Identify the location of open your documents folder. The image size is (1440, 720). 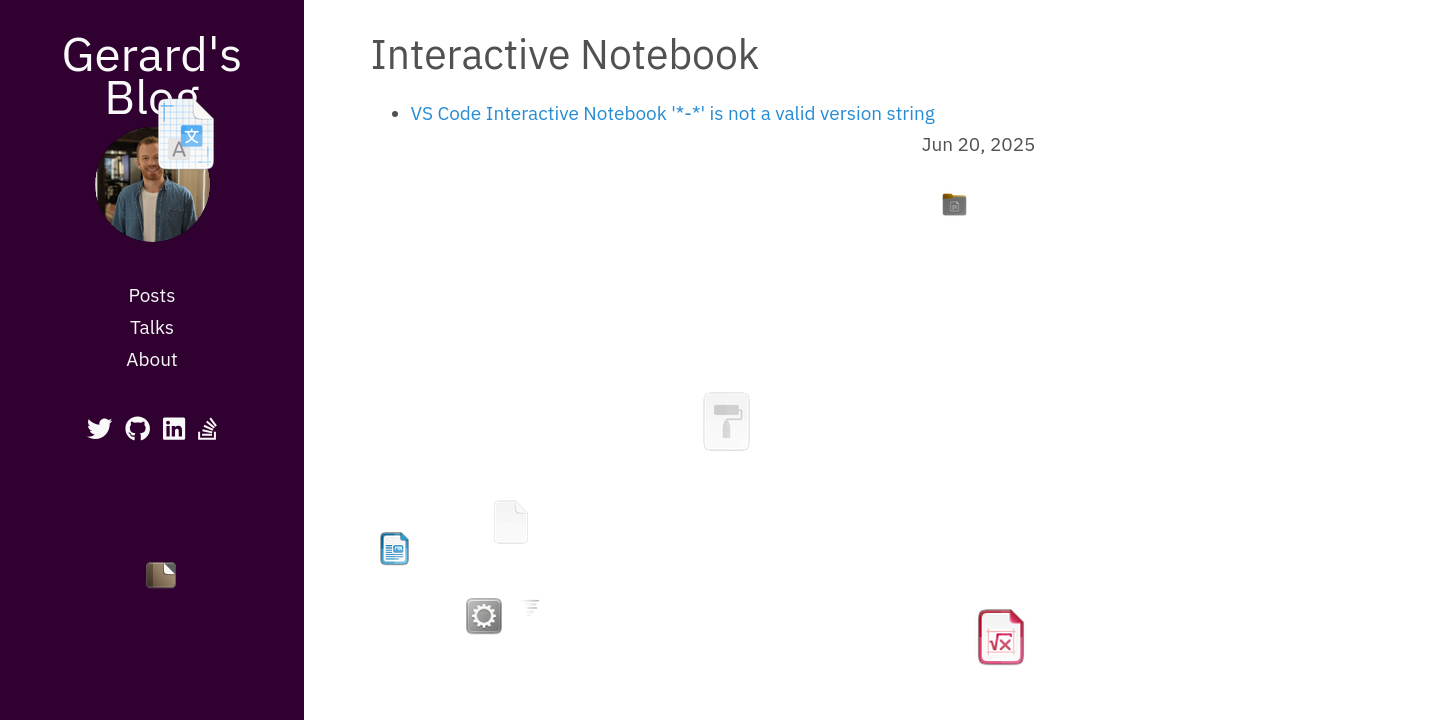
(954, 204).